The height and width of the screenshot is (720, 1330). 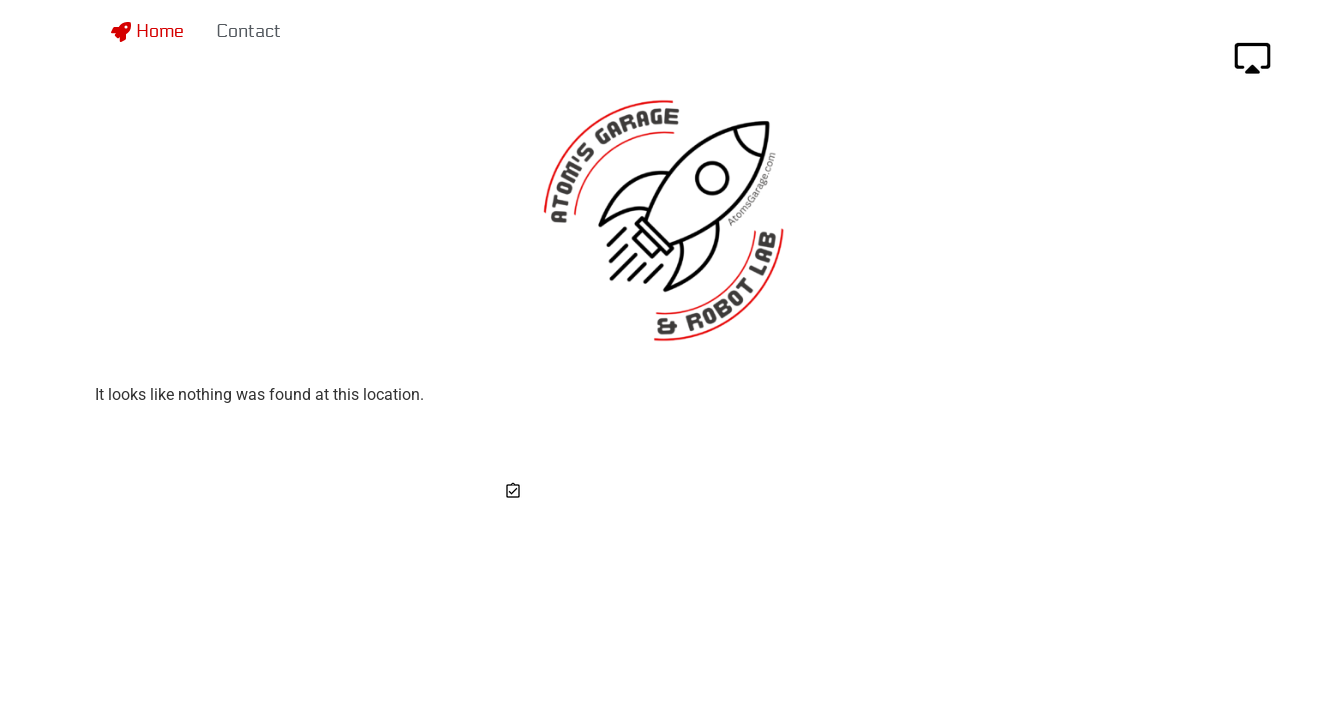 What do you see at coordinates (1252, 57) in the screenshot?
I see `stream content to an external display` at bounding box center [1252, 57].